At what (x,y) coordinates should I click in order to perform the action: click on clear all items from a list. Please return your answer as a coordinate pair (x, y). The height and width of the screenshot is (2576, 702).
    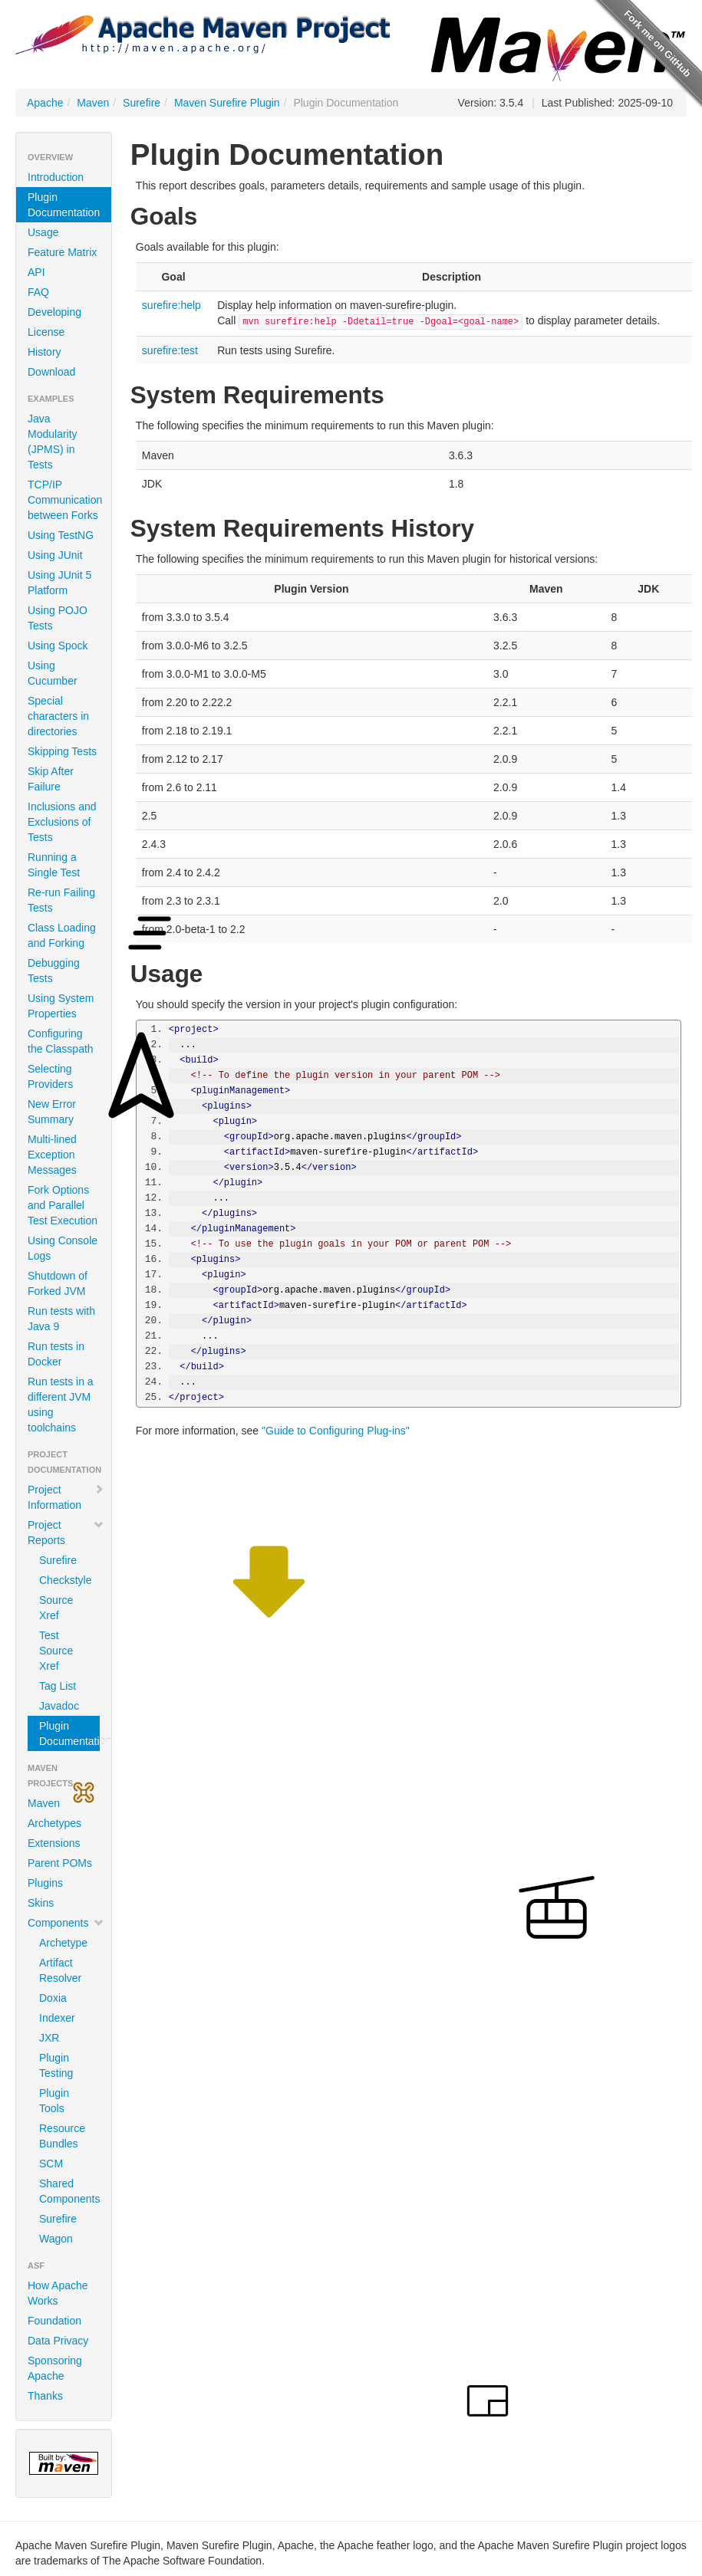
    Looking at the image, I should click on (150, 933).